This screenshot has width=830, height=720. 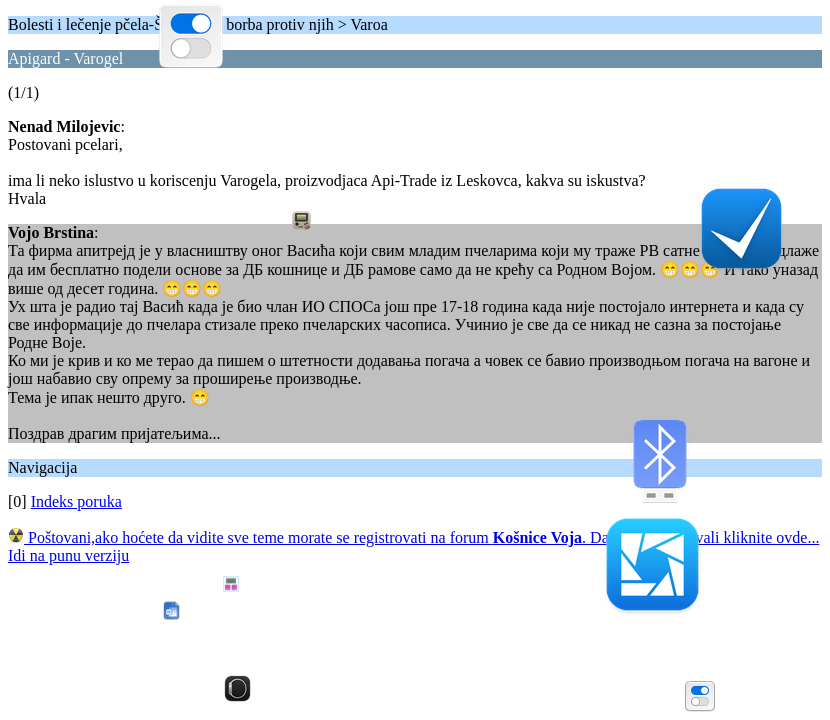 What do you see at coordinates (660, 461) in the screenshot?
I see `manage bluetooth device connections` at bounding box center [660, 461].